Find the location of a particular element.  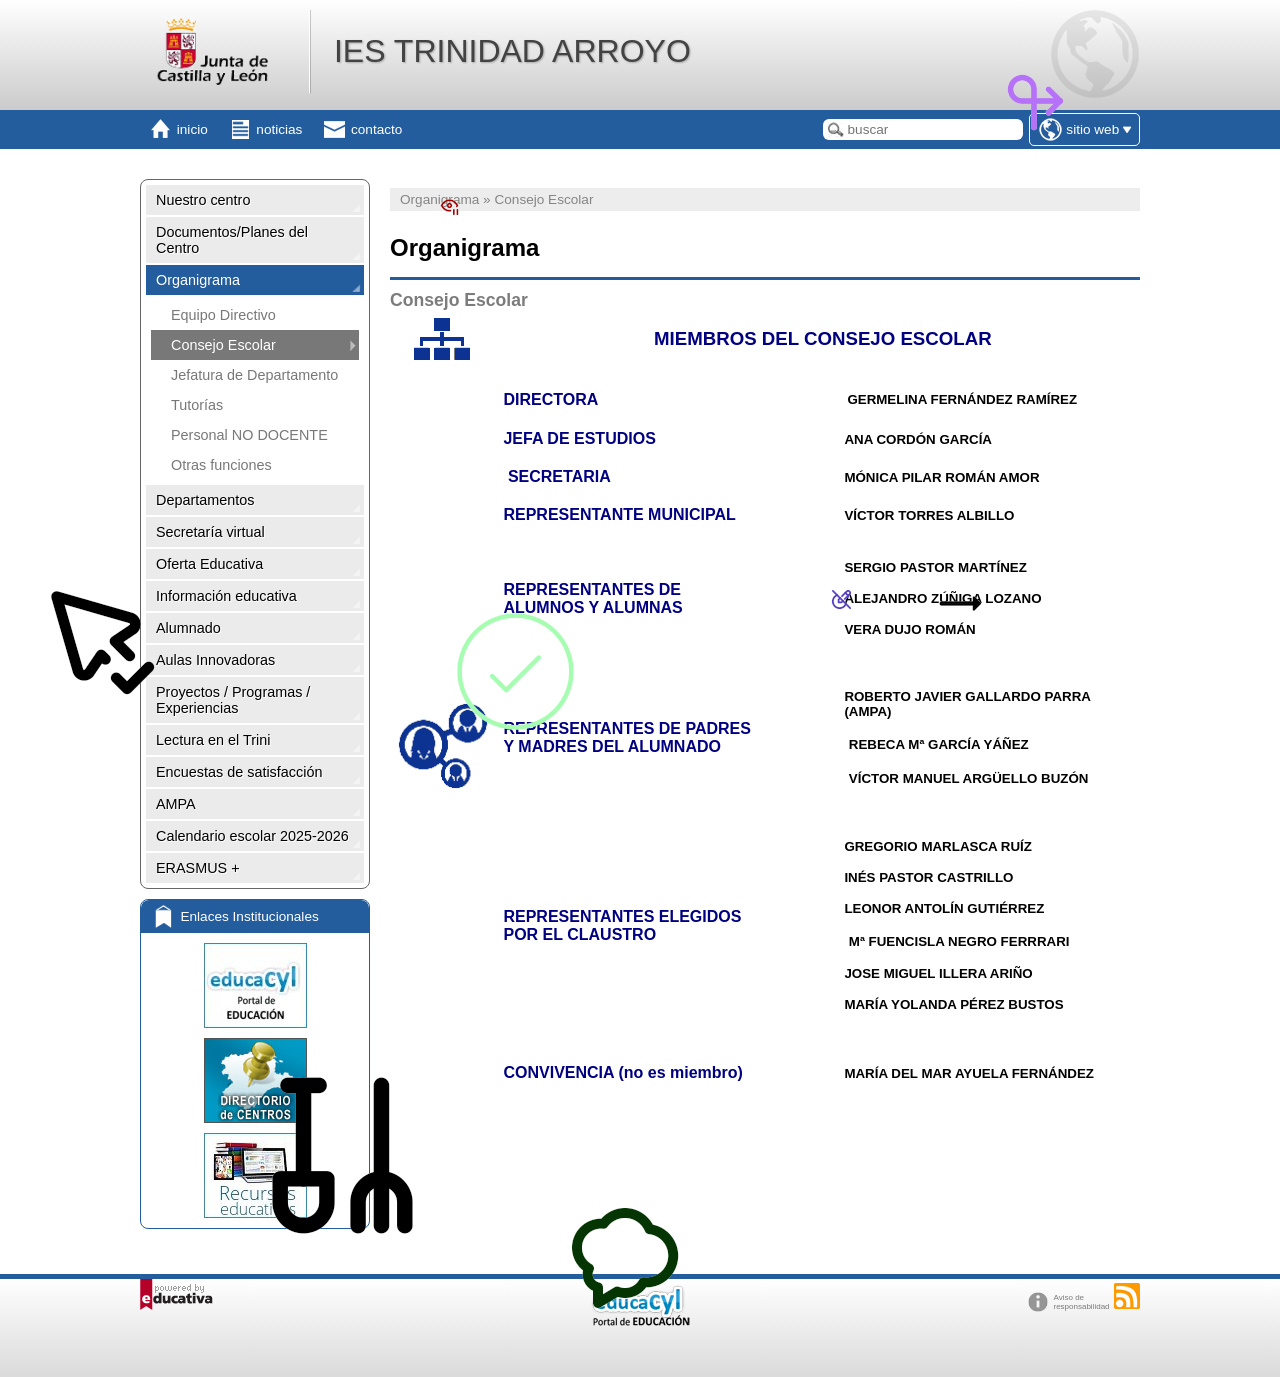

redo or repeat last action is located at coordinates (1034, 101).